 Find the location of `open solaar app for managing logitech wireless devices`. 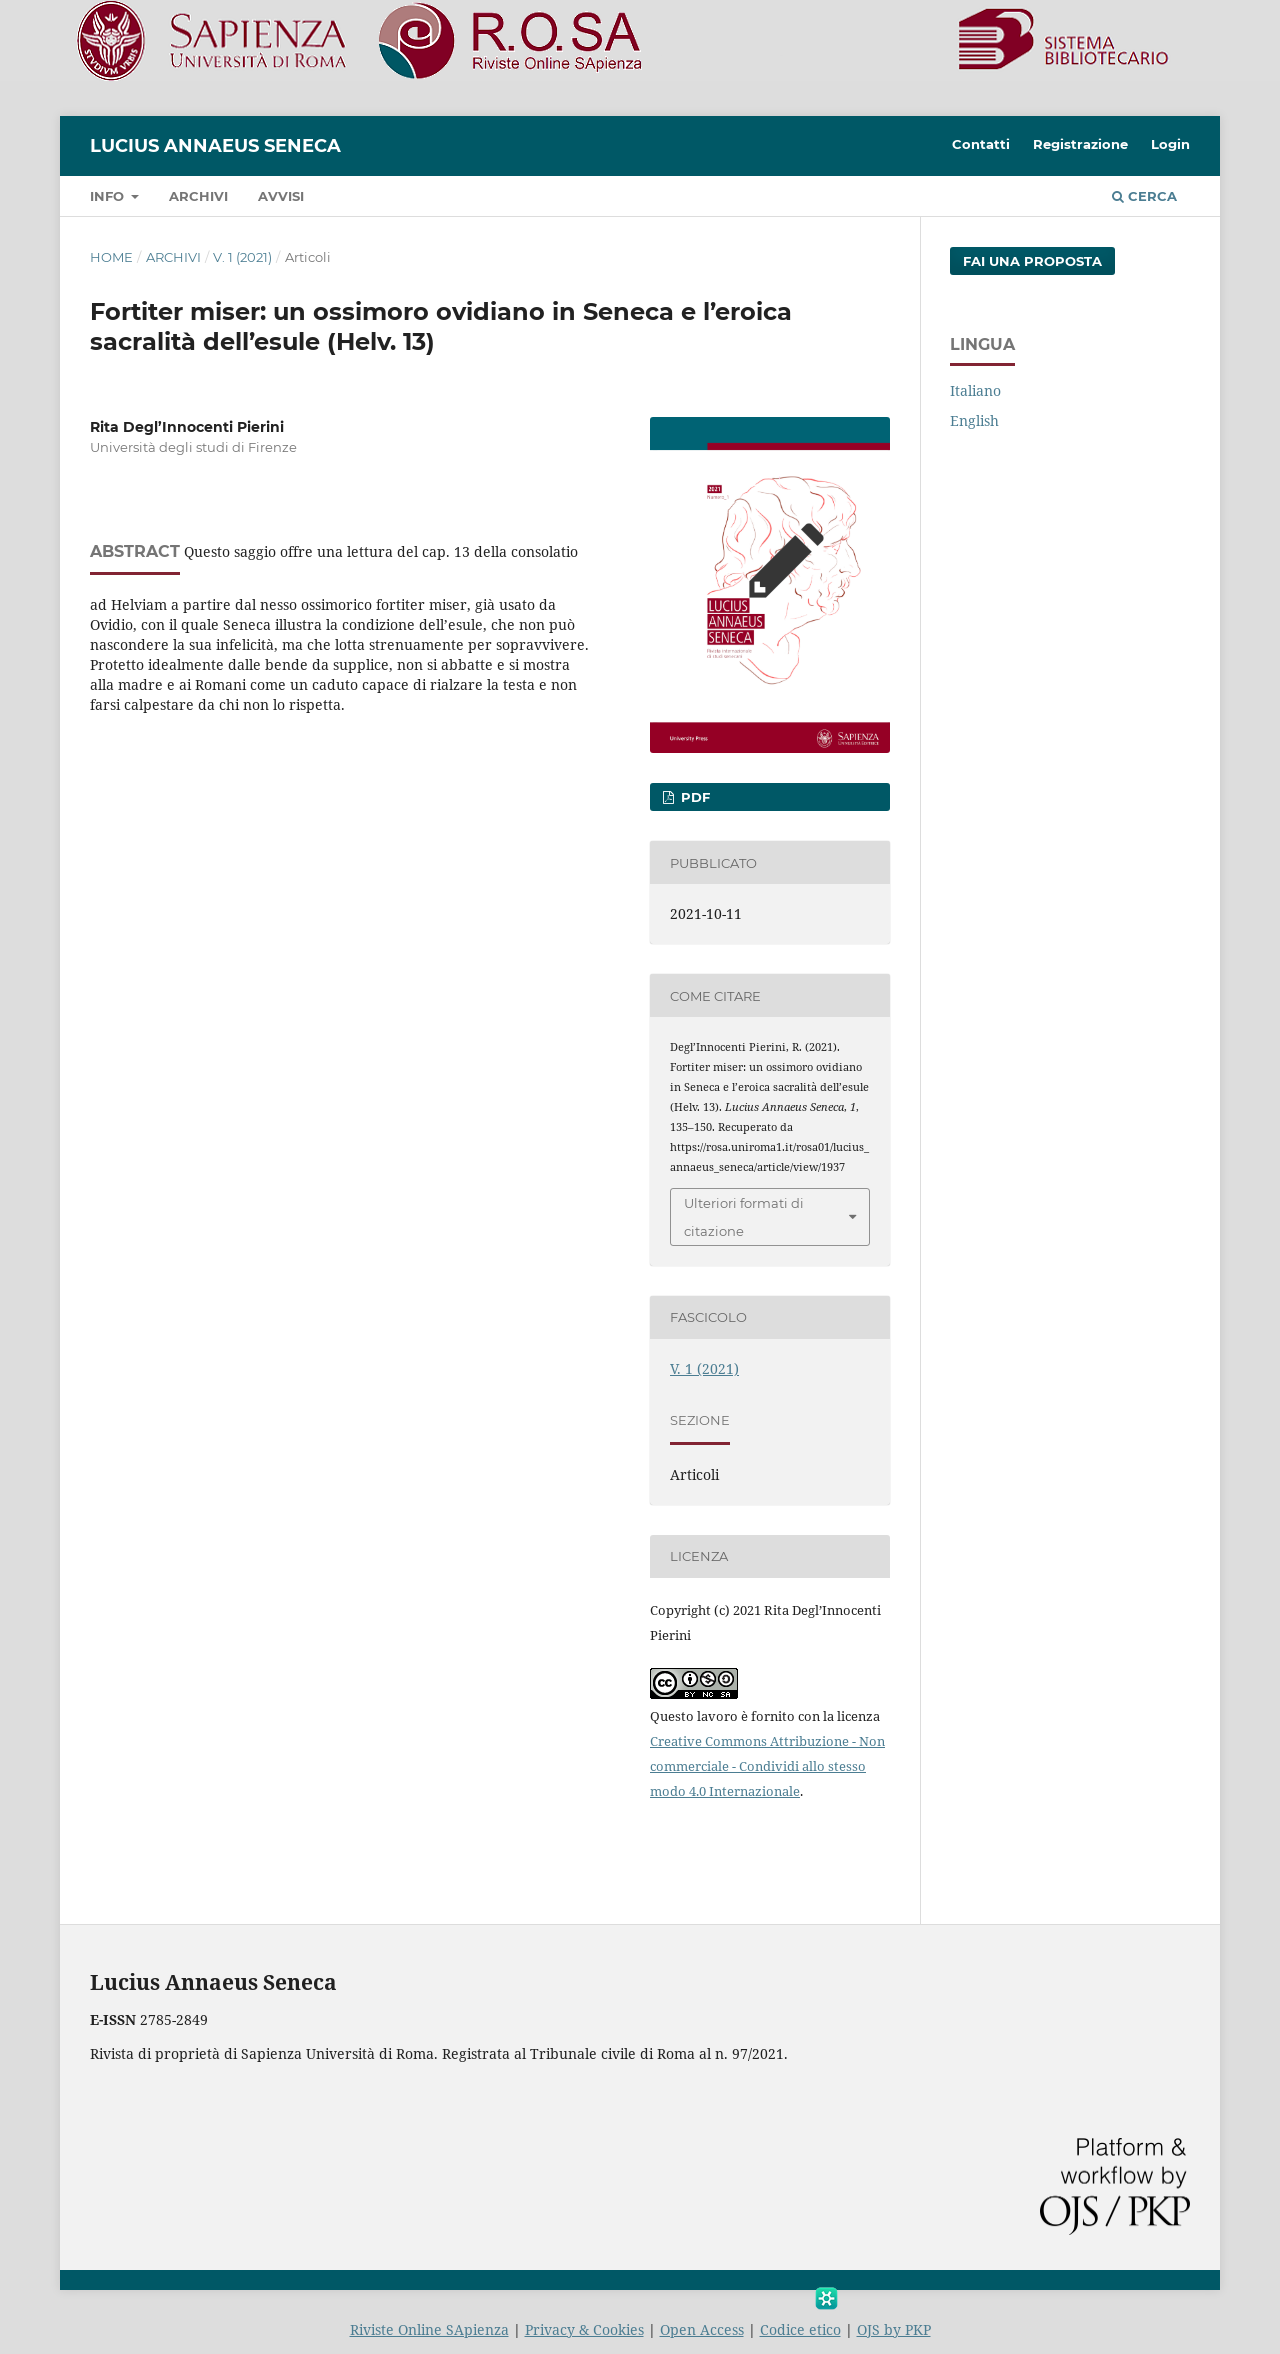

open solaar app for managing logitech wireless devices is located at coordinates (826, 2298).